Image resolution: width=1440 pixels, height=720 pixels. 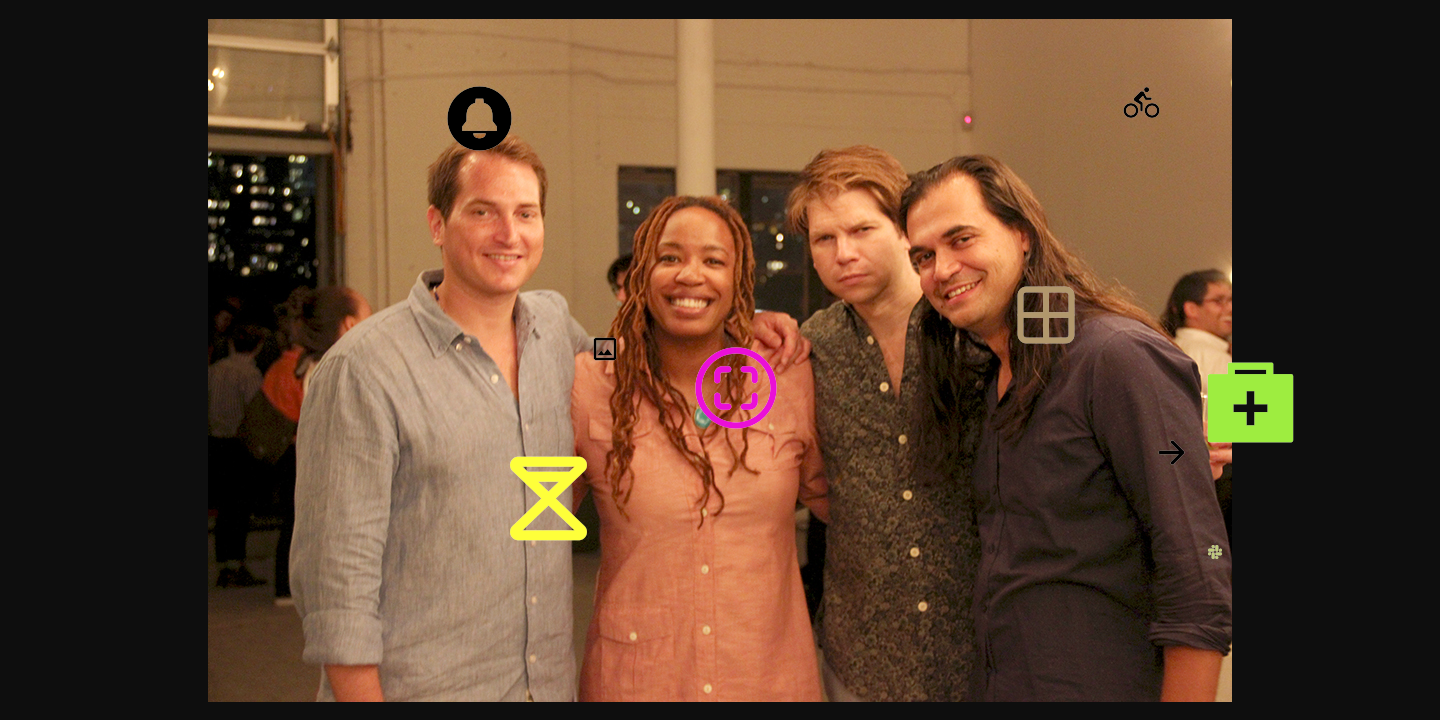 I want to click on view image or photo, so click(x=605, y=349).